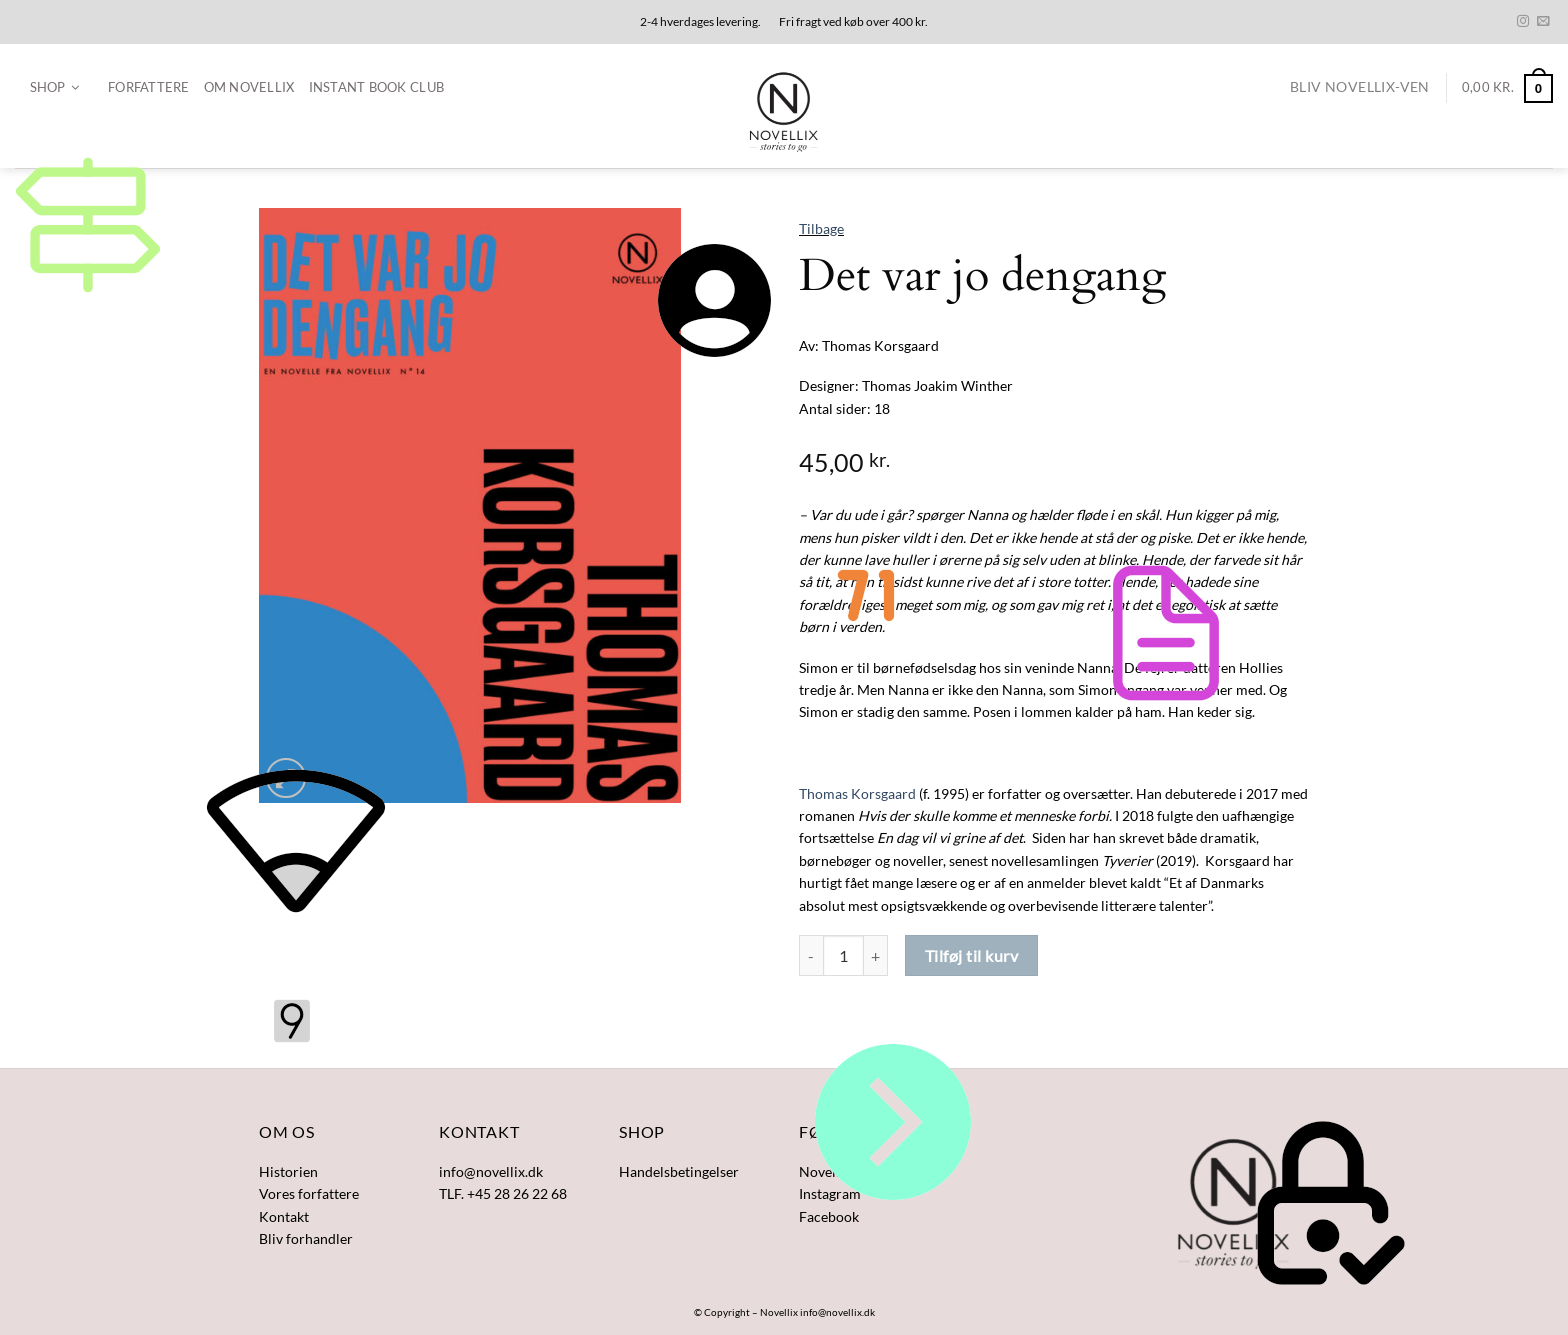  I want to click on indicates item number 71 in a list or sequence, so click(868, 595).